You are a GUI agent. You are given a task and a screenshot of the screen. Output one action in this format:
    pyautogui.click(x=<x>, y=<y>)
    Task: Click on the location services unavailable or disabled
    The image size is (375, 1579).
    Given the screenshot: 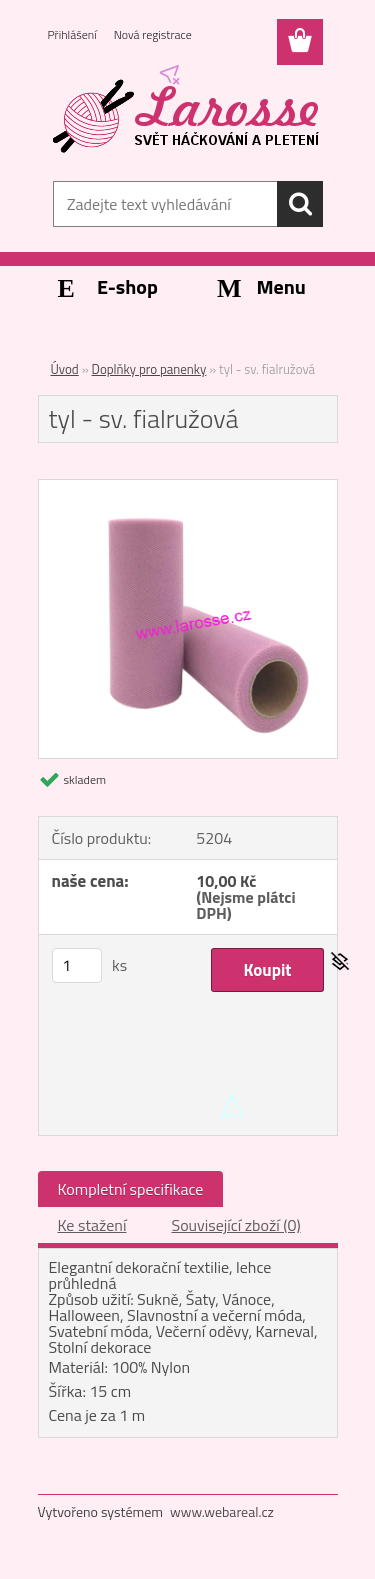 What is the action you would take?
    pyautogui.click(x=169, y=74)
    